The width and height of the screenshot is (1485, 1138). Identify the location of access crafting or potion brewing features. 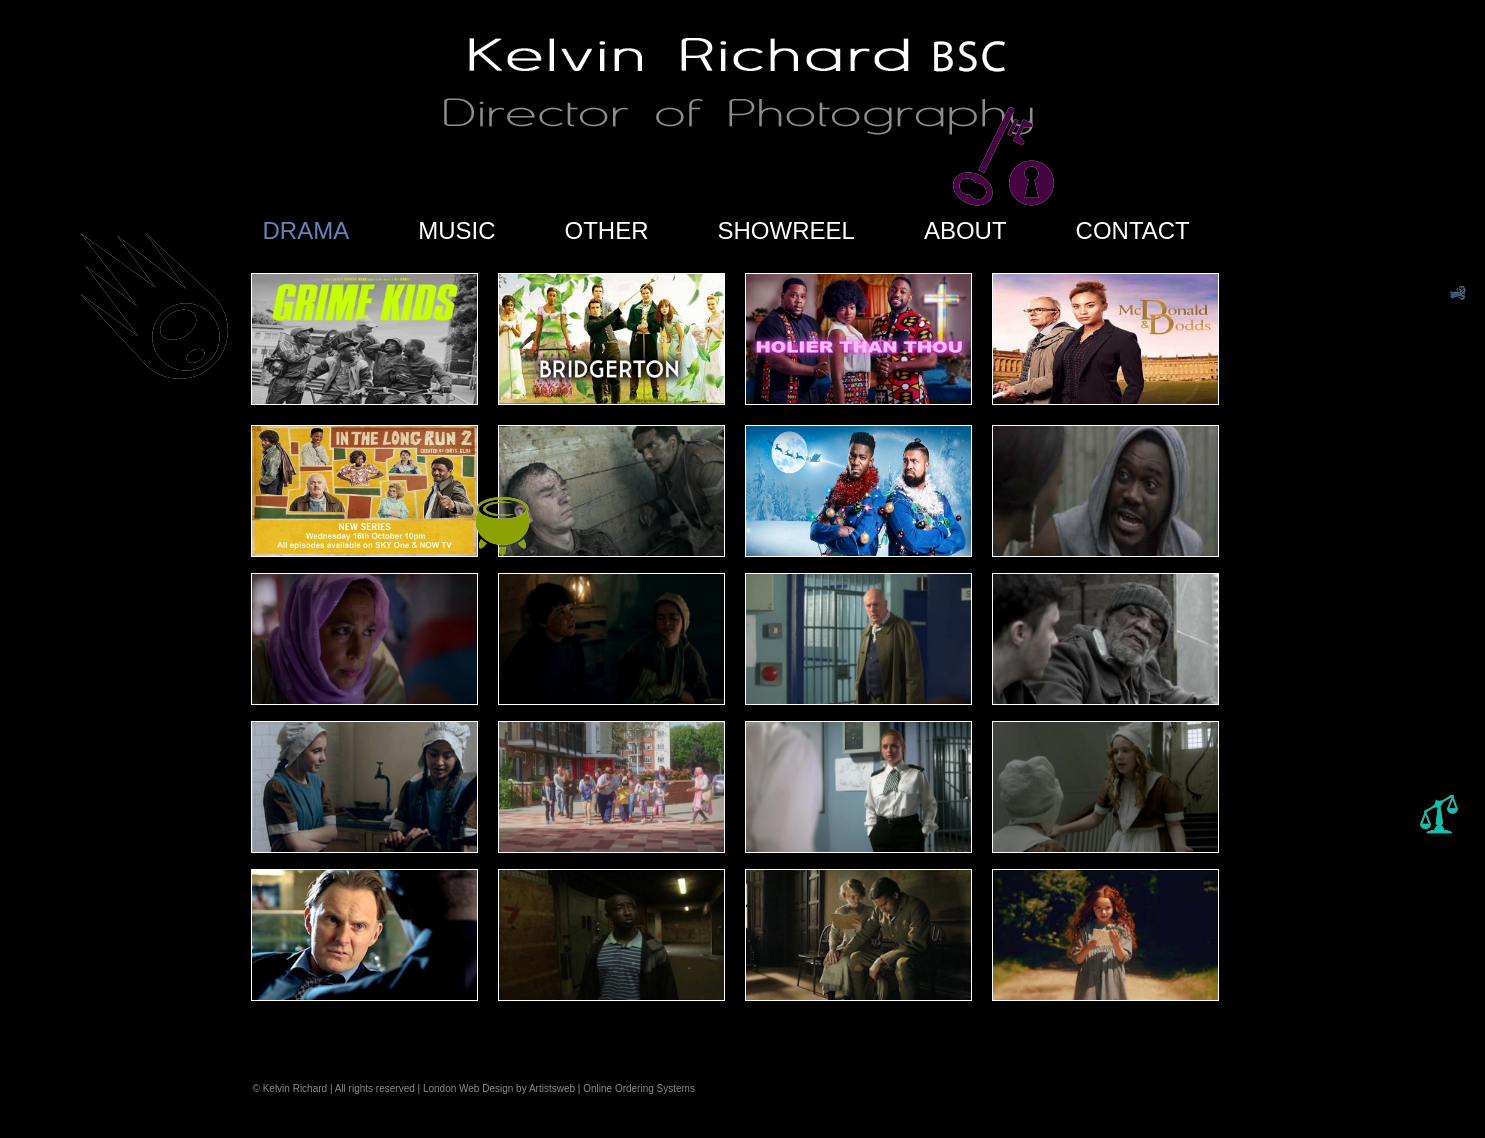
(502, 526).